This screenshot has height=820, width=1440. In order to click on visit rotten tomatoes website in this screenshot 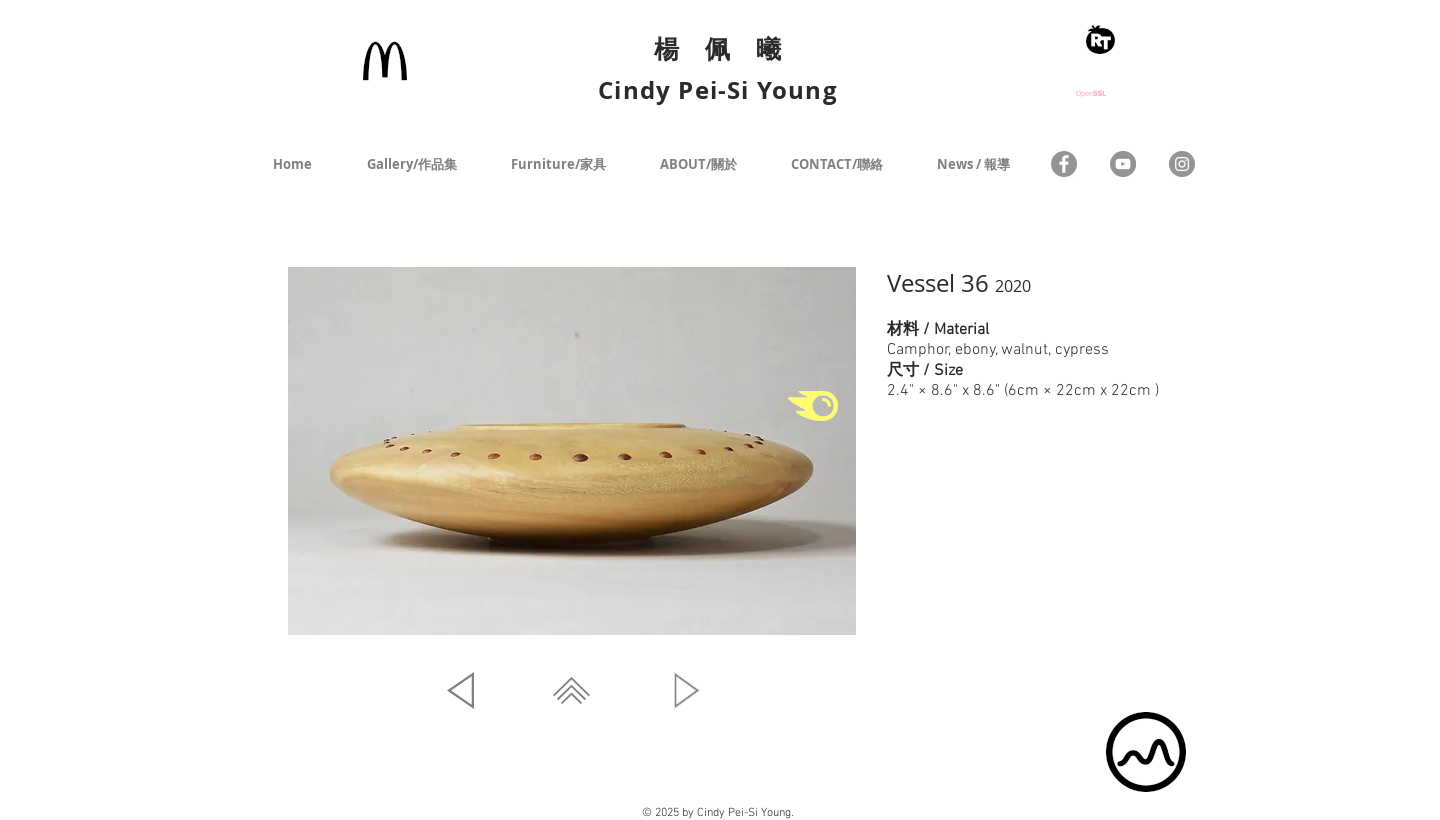, I will do `click(1100, 39)`.